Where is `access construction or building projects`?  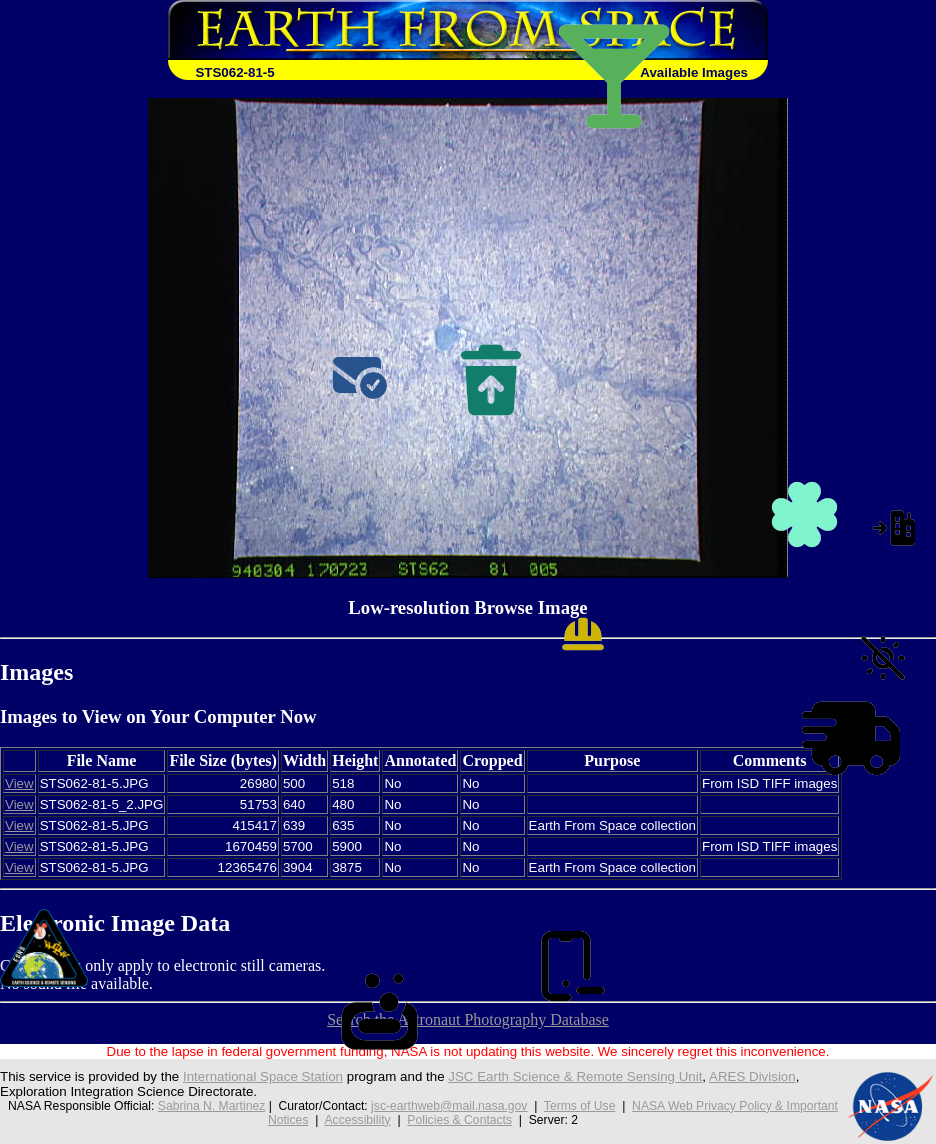
access construction or building projects is located at coordinates (583, 634).